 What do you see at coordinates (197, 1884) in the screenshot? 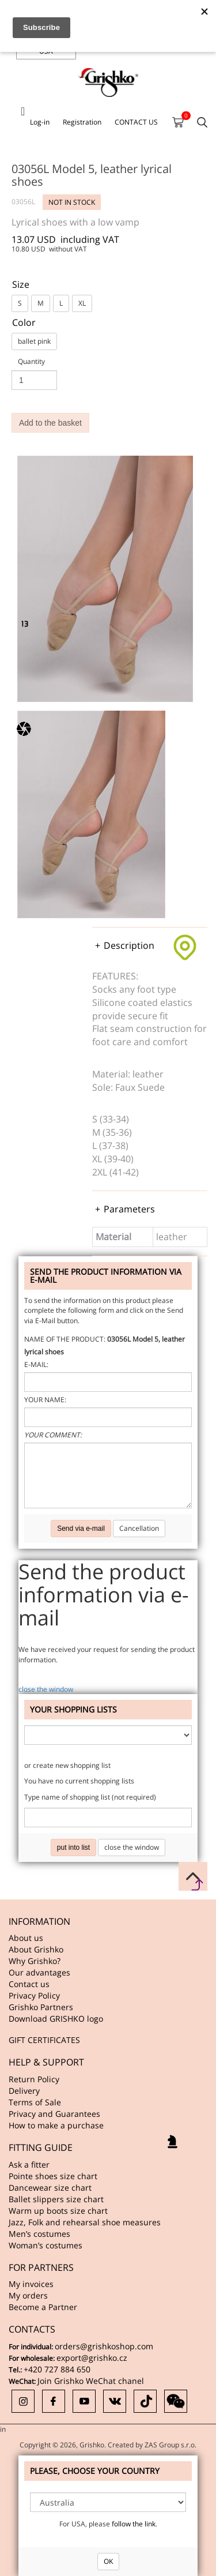
I see `navigate forward and up in a hierarchy` at bounding box center [197, 1884].